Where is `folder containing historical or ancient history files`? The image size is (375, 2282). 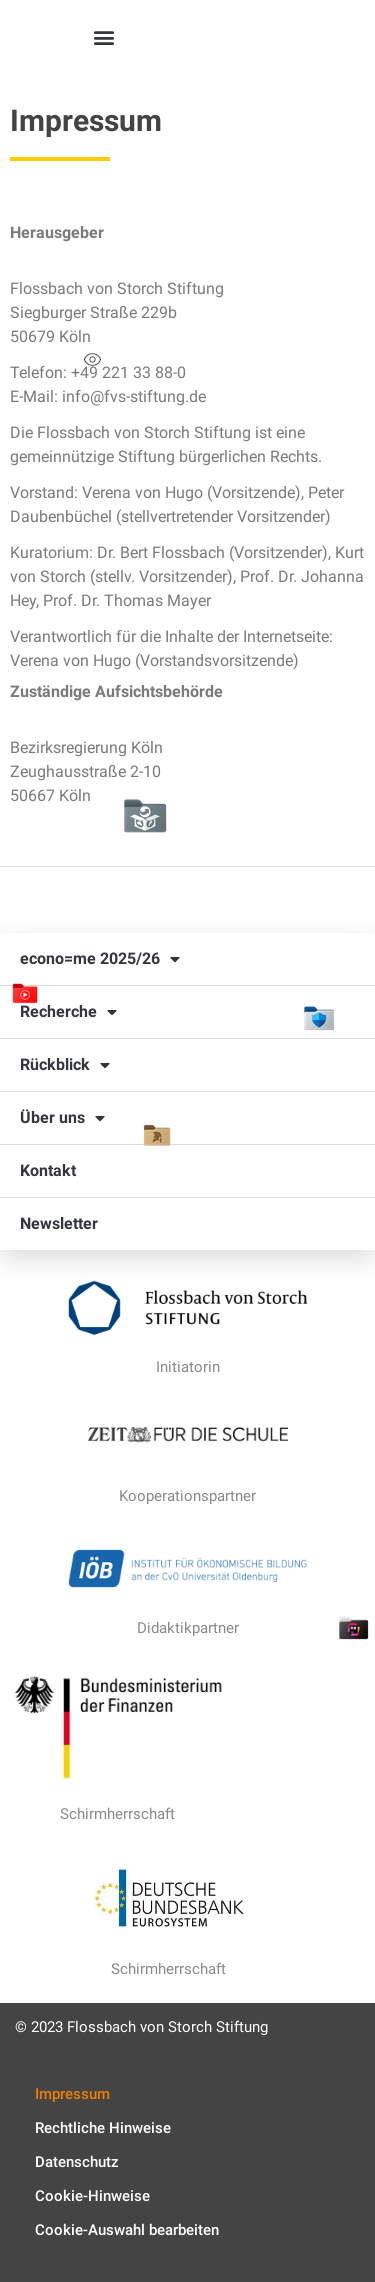
folder containing historical or ancient history files is located at coordinates (157, 1136).